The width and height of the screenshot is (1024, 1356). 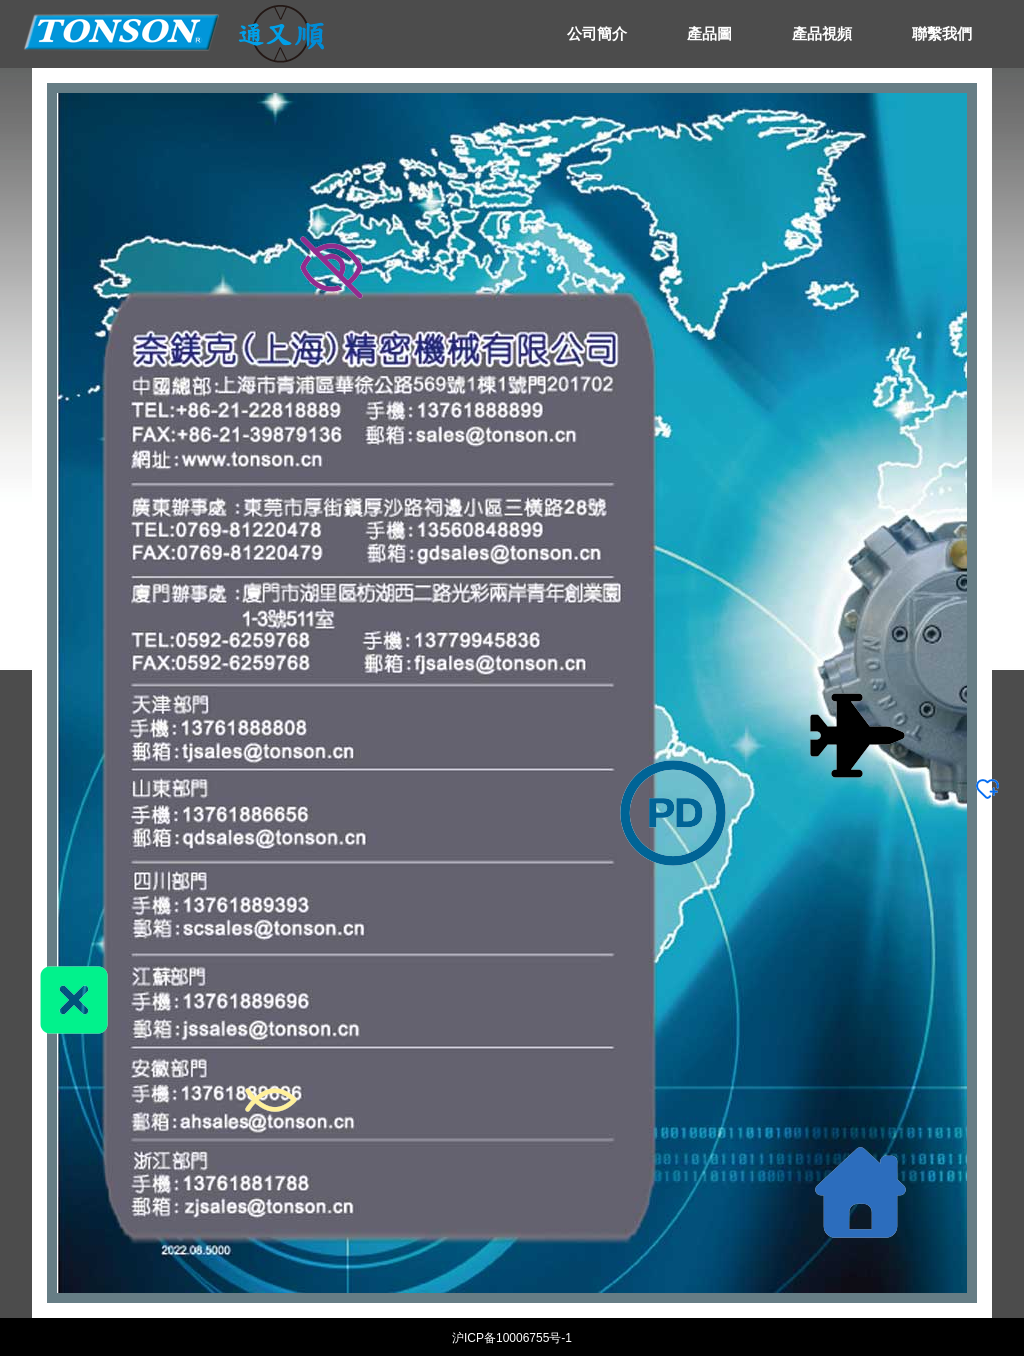 I want to click on ichthys or christian fish symbol, so click(x=271, y=1100).